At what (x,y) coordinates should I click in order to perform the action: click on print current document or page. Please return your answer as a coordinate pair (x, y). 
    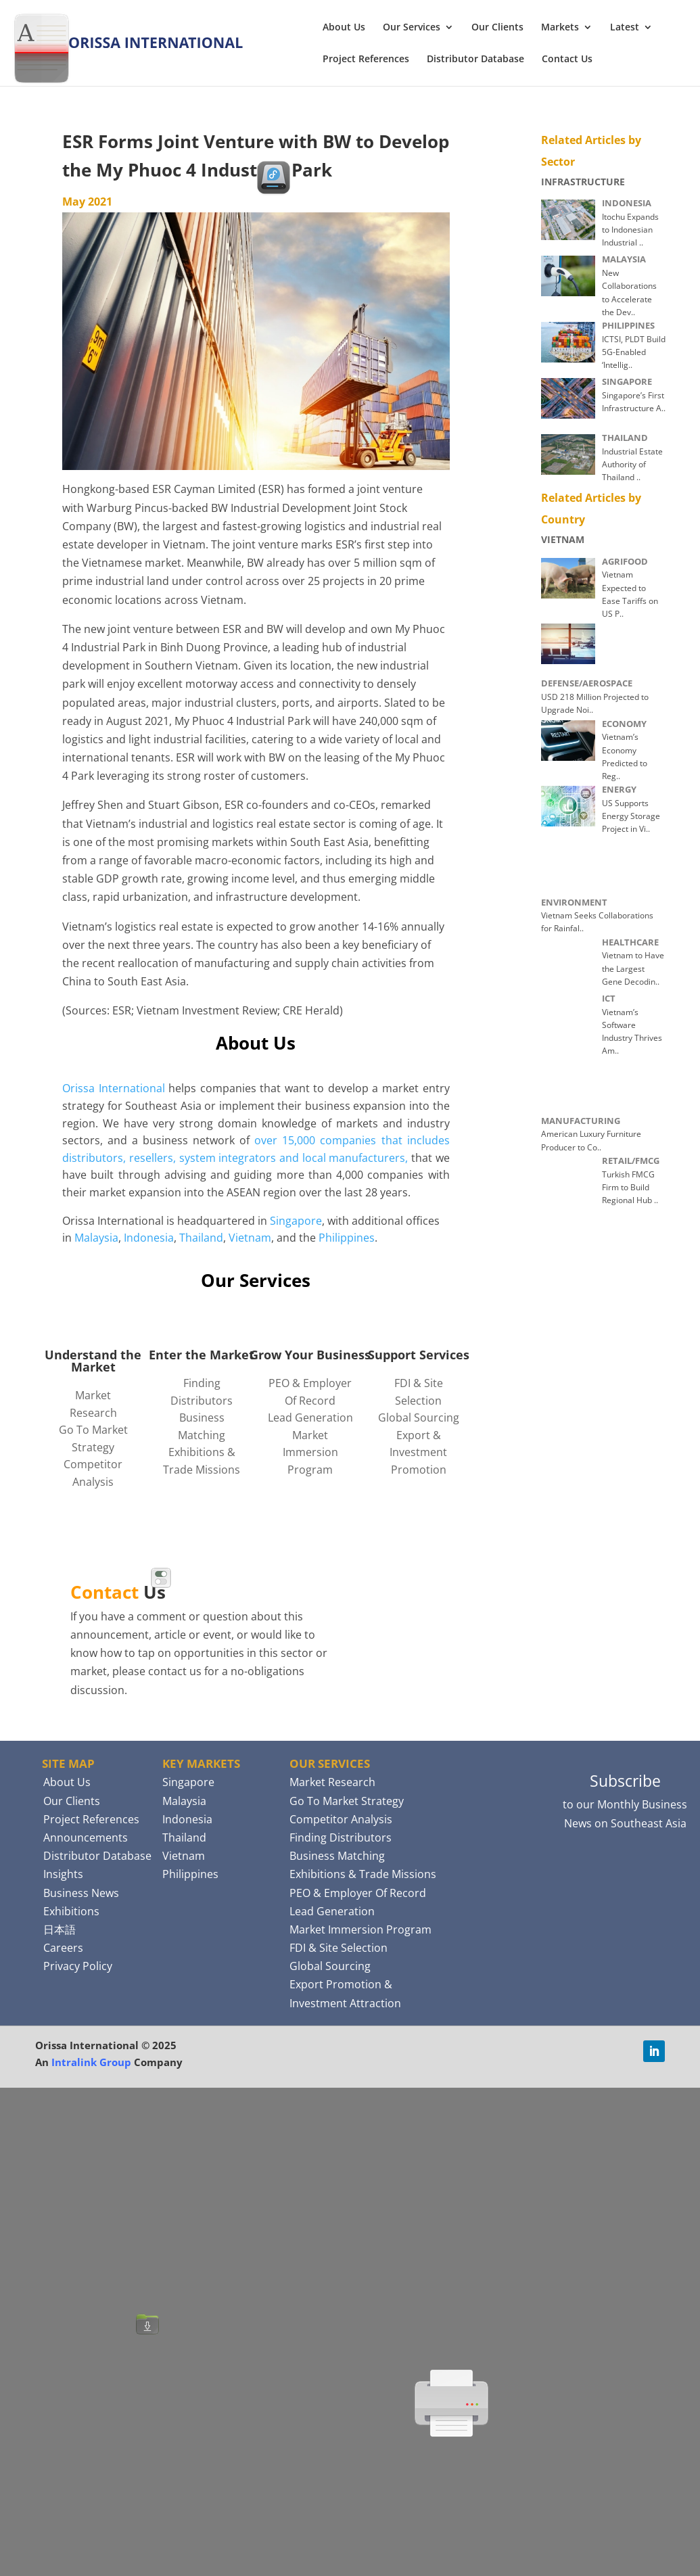
    Looking at the image, I should click on (451, 2403).